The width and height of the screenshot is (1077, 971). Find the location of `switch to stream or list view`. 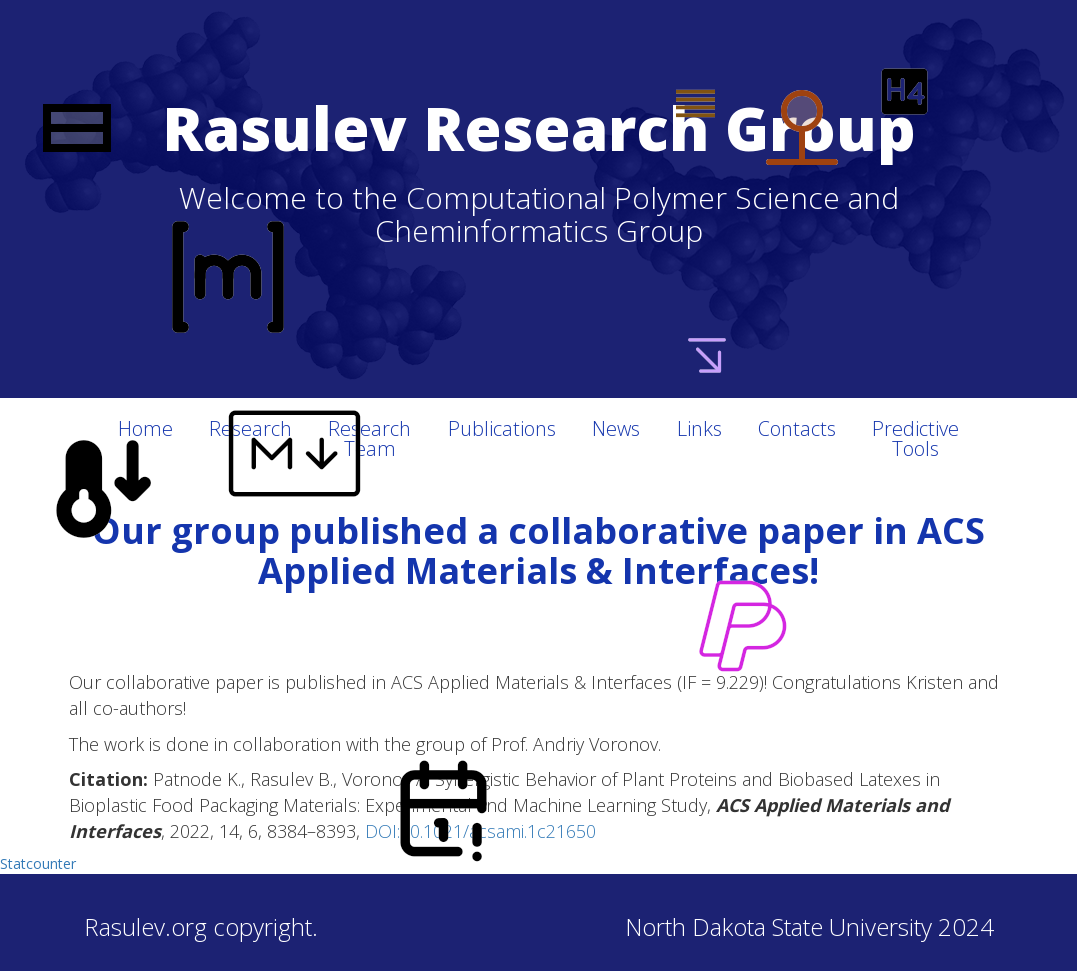

switch to stream or list view is located at coordinates (75, 128).